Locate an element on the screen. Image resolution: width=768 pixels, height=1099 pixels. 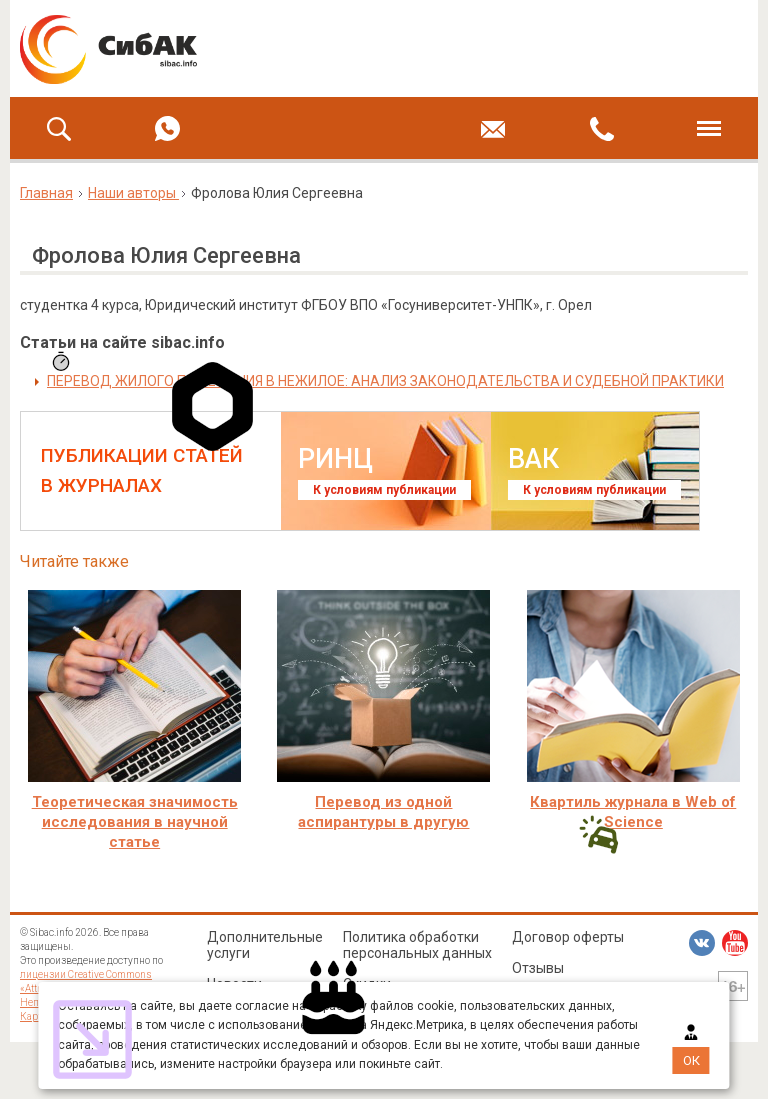
navigate to the next item diagonally is located at coordinates (92, 1039).